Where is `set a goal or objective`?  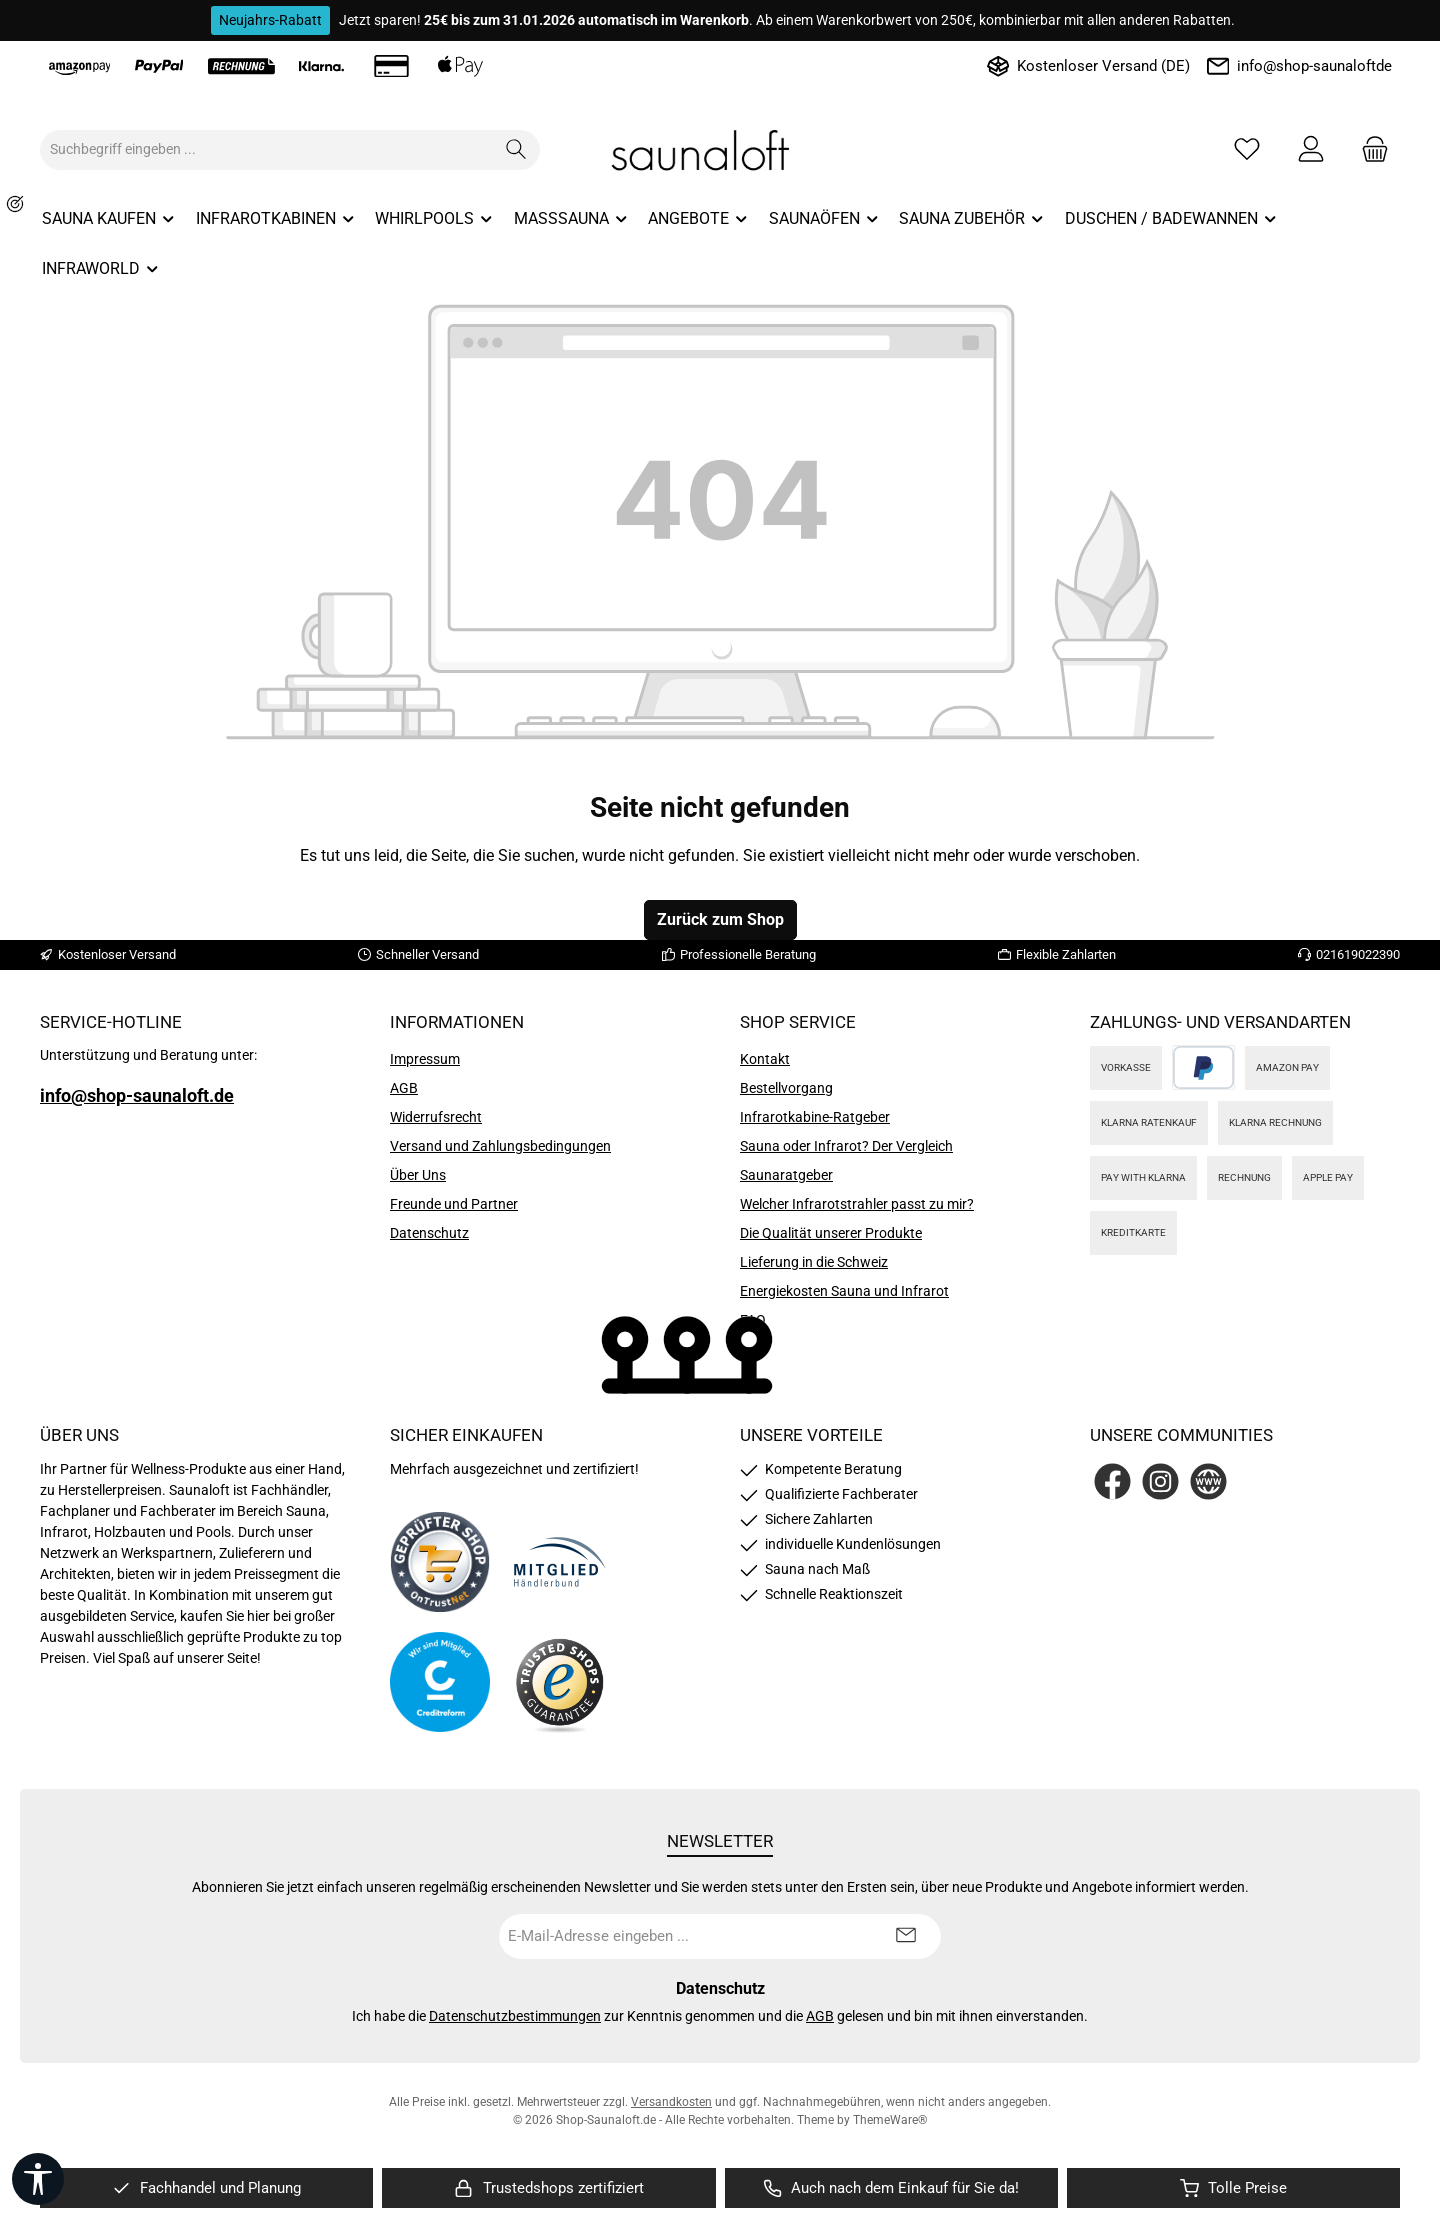 set a goal or objective is located at coordinates (15, 204).